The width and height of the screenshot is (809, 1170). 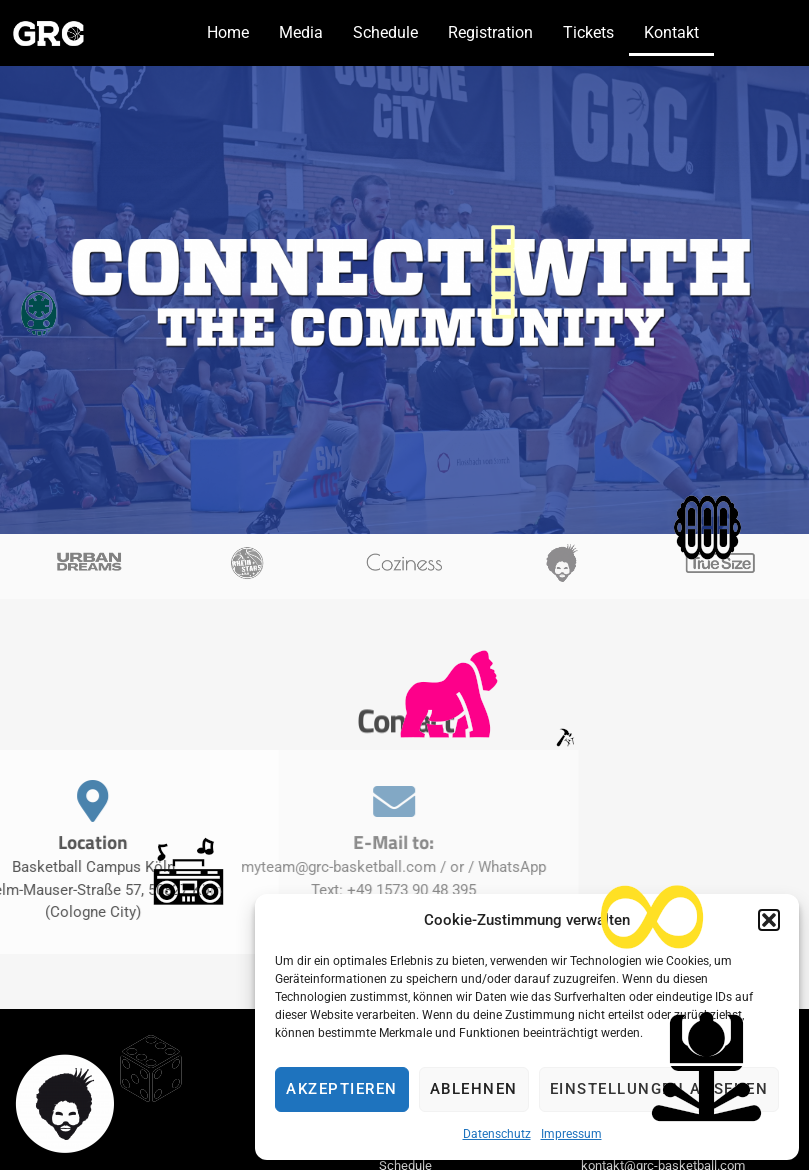 I want to click on roll the dice or randomize, so click(x=151, y=1069).